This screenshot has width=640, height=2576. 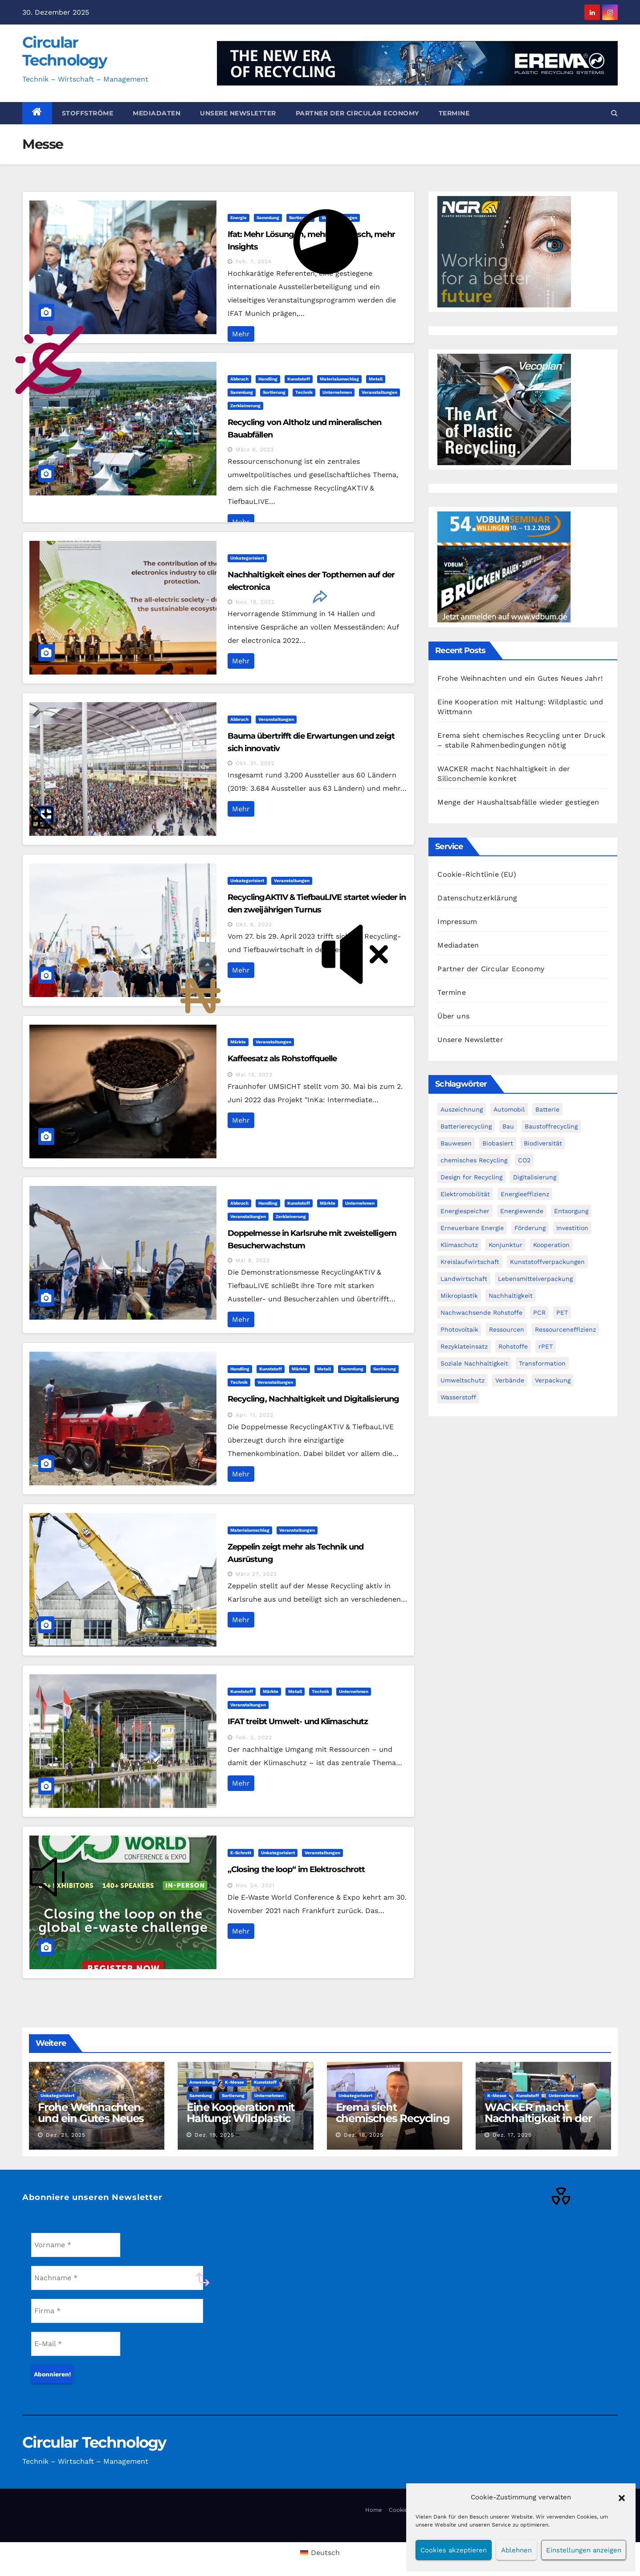 What do you see at coordinates (203, 2279) in the screenshot?
I see `open link in new window or tab` at bounding box center [203, 2279].